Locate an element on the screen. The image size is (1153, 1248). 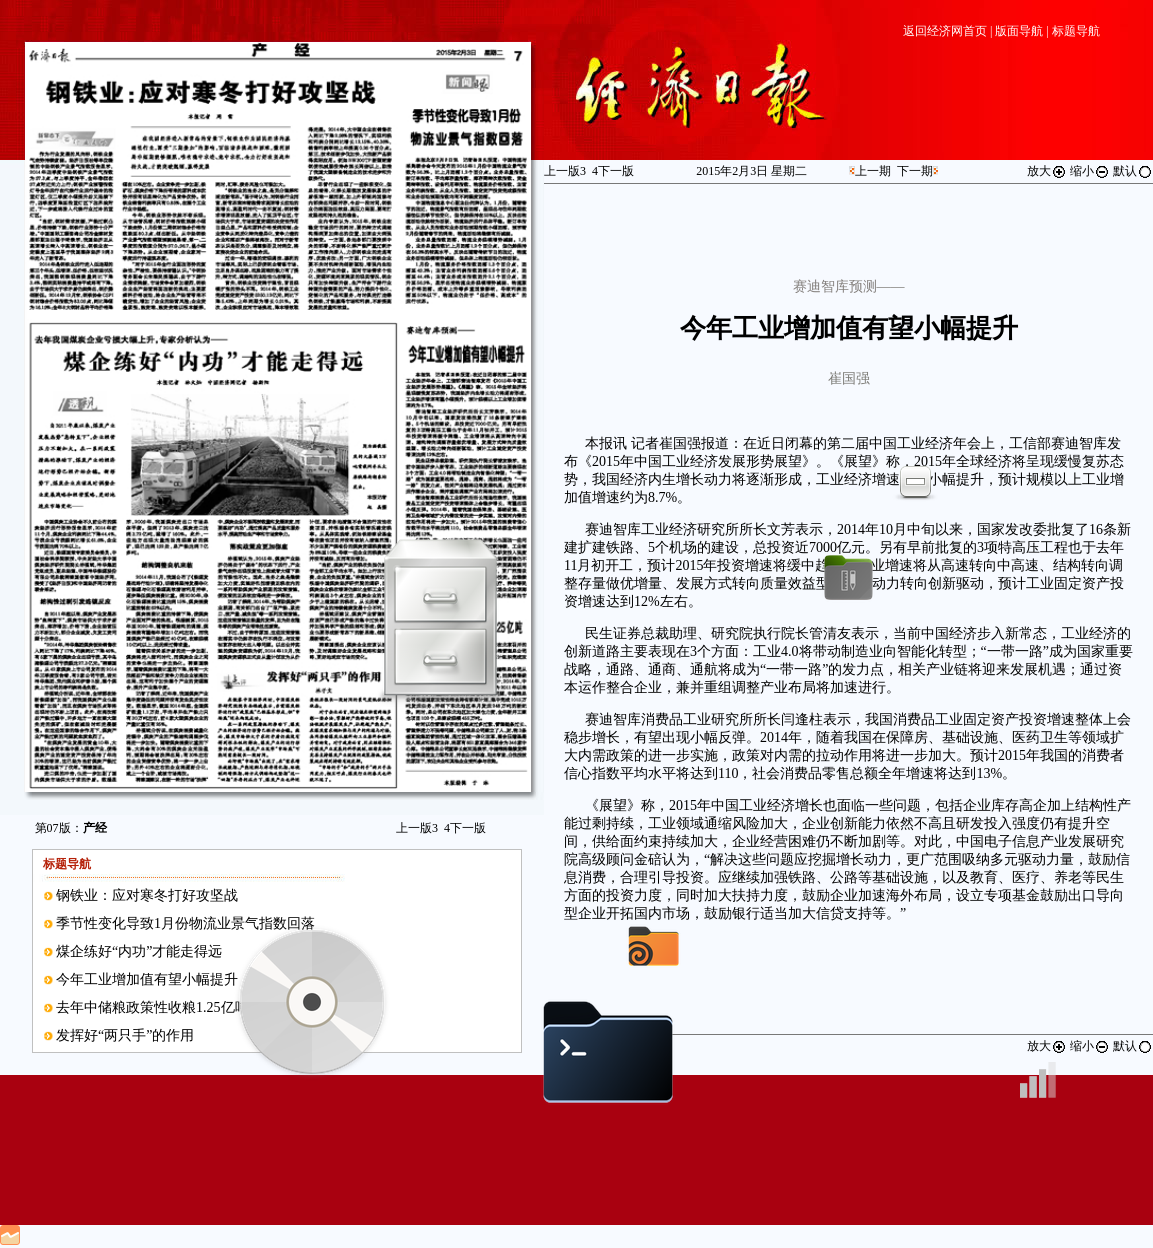
open powershell scripts folder is located at coordinates (607, 1055).